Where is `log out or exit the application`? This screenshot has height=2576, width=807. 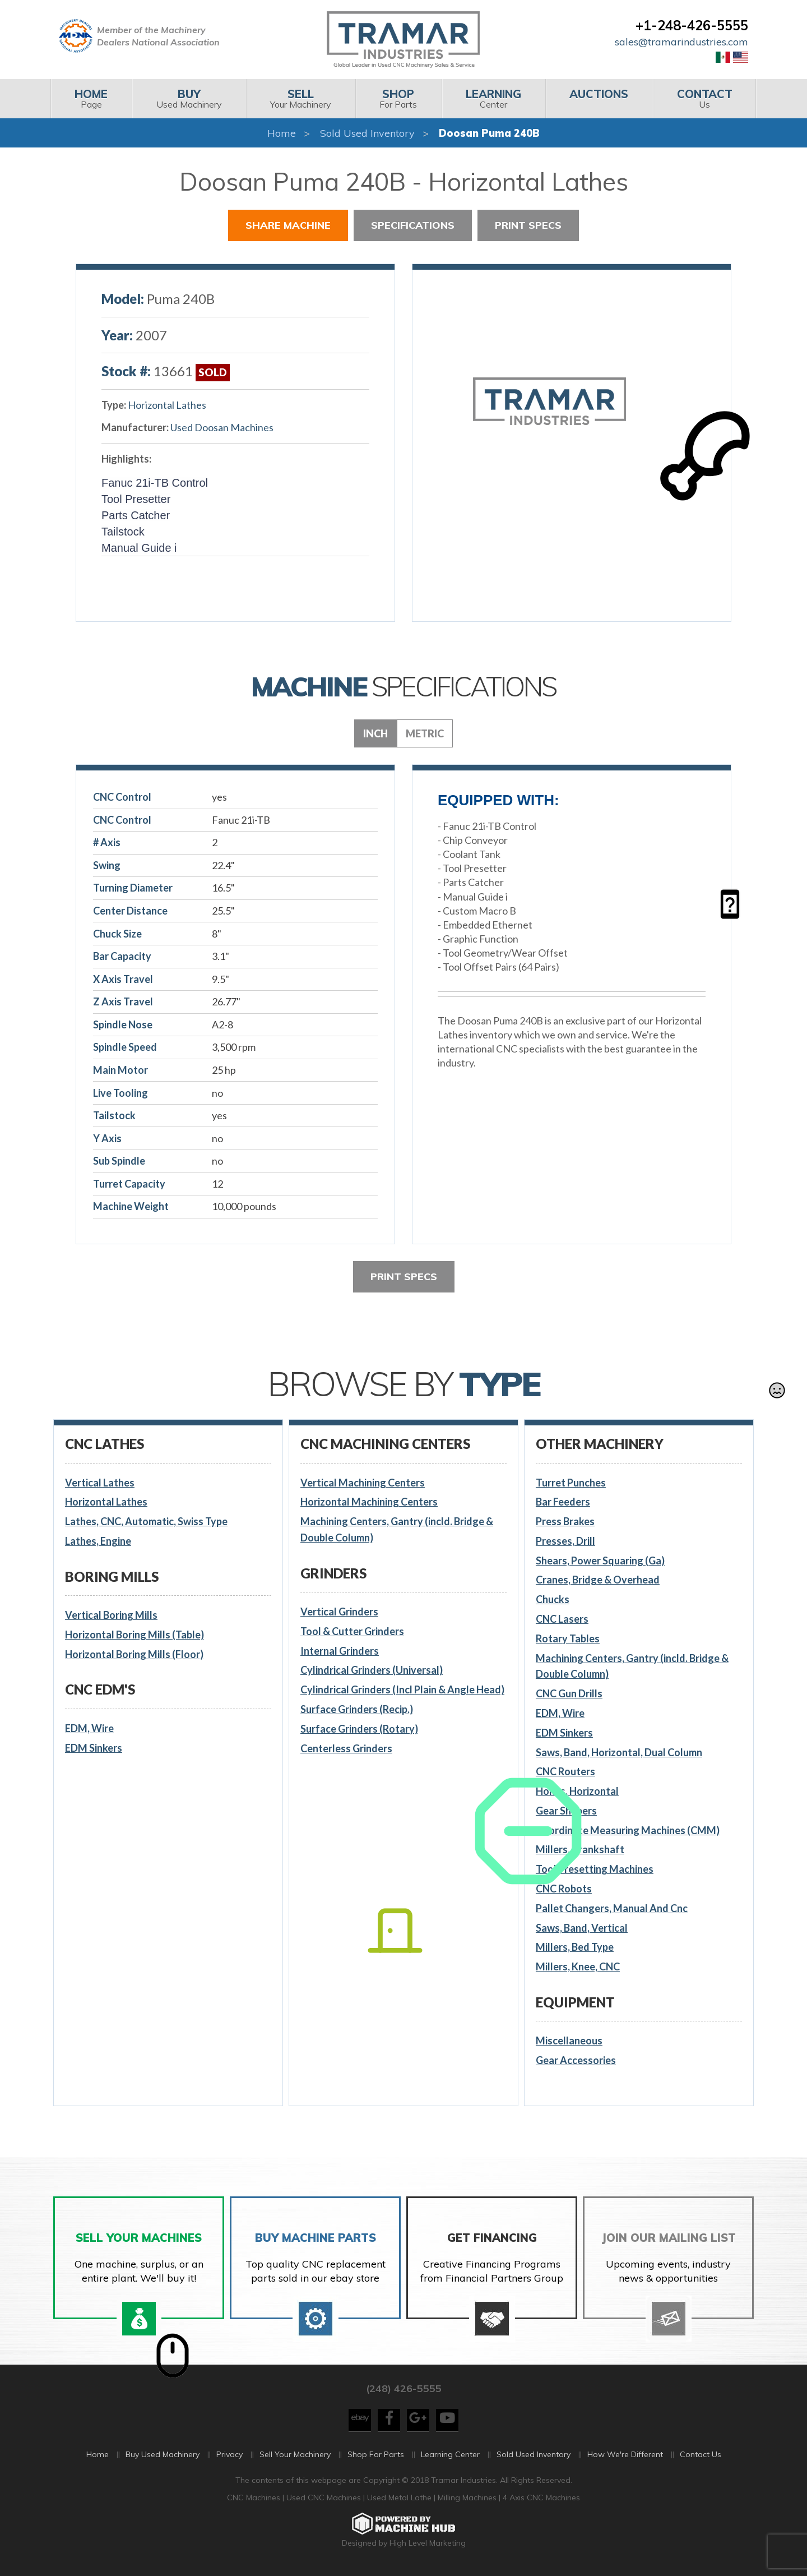 log out or exit the application is located at coordinates (395, 1931).